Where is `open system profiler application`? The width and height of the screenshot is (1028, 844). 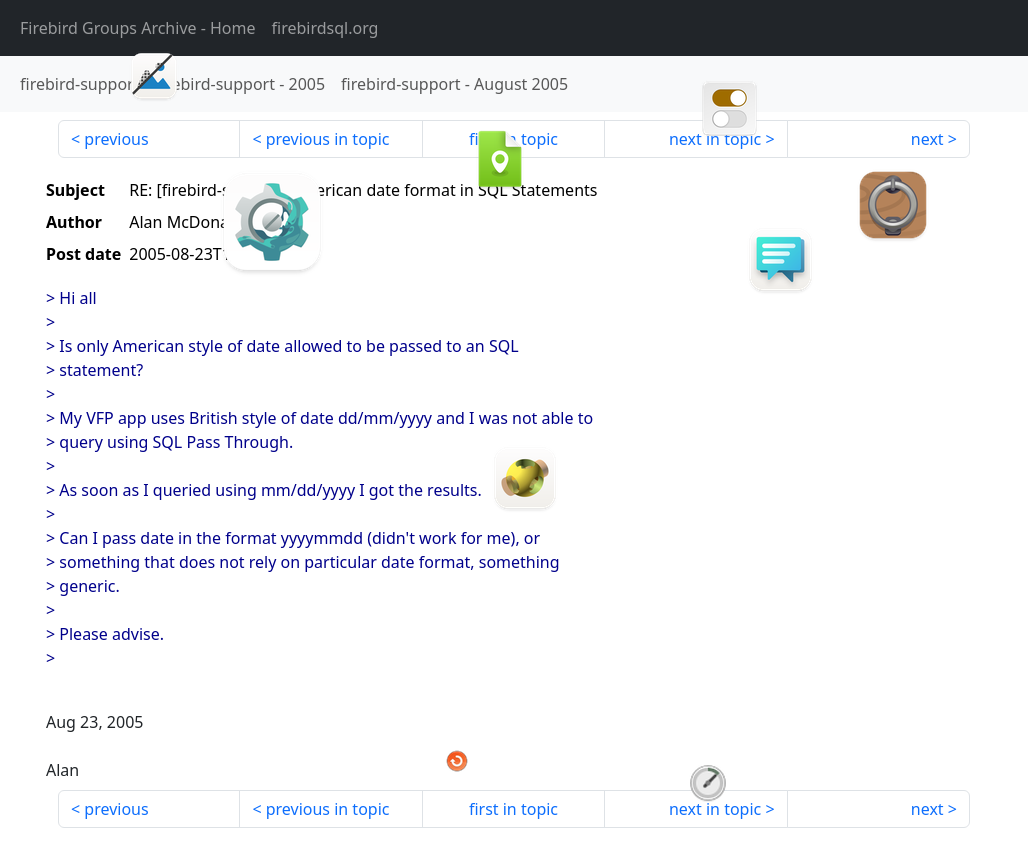
open system profiler application is located at coordinates (708, 783).